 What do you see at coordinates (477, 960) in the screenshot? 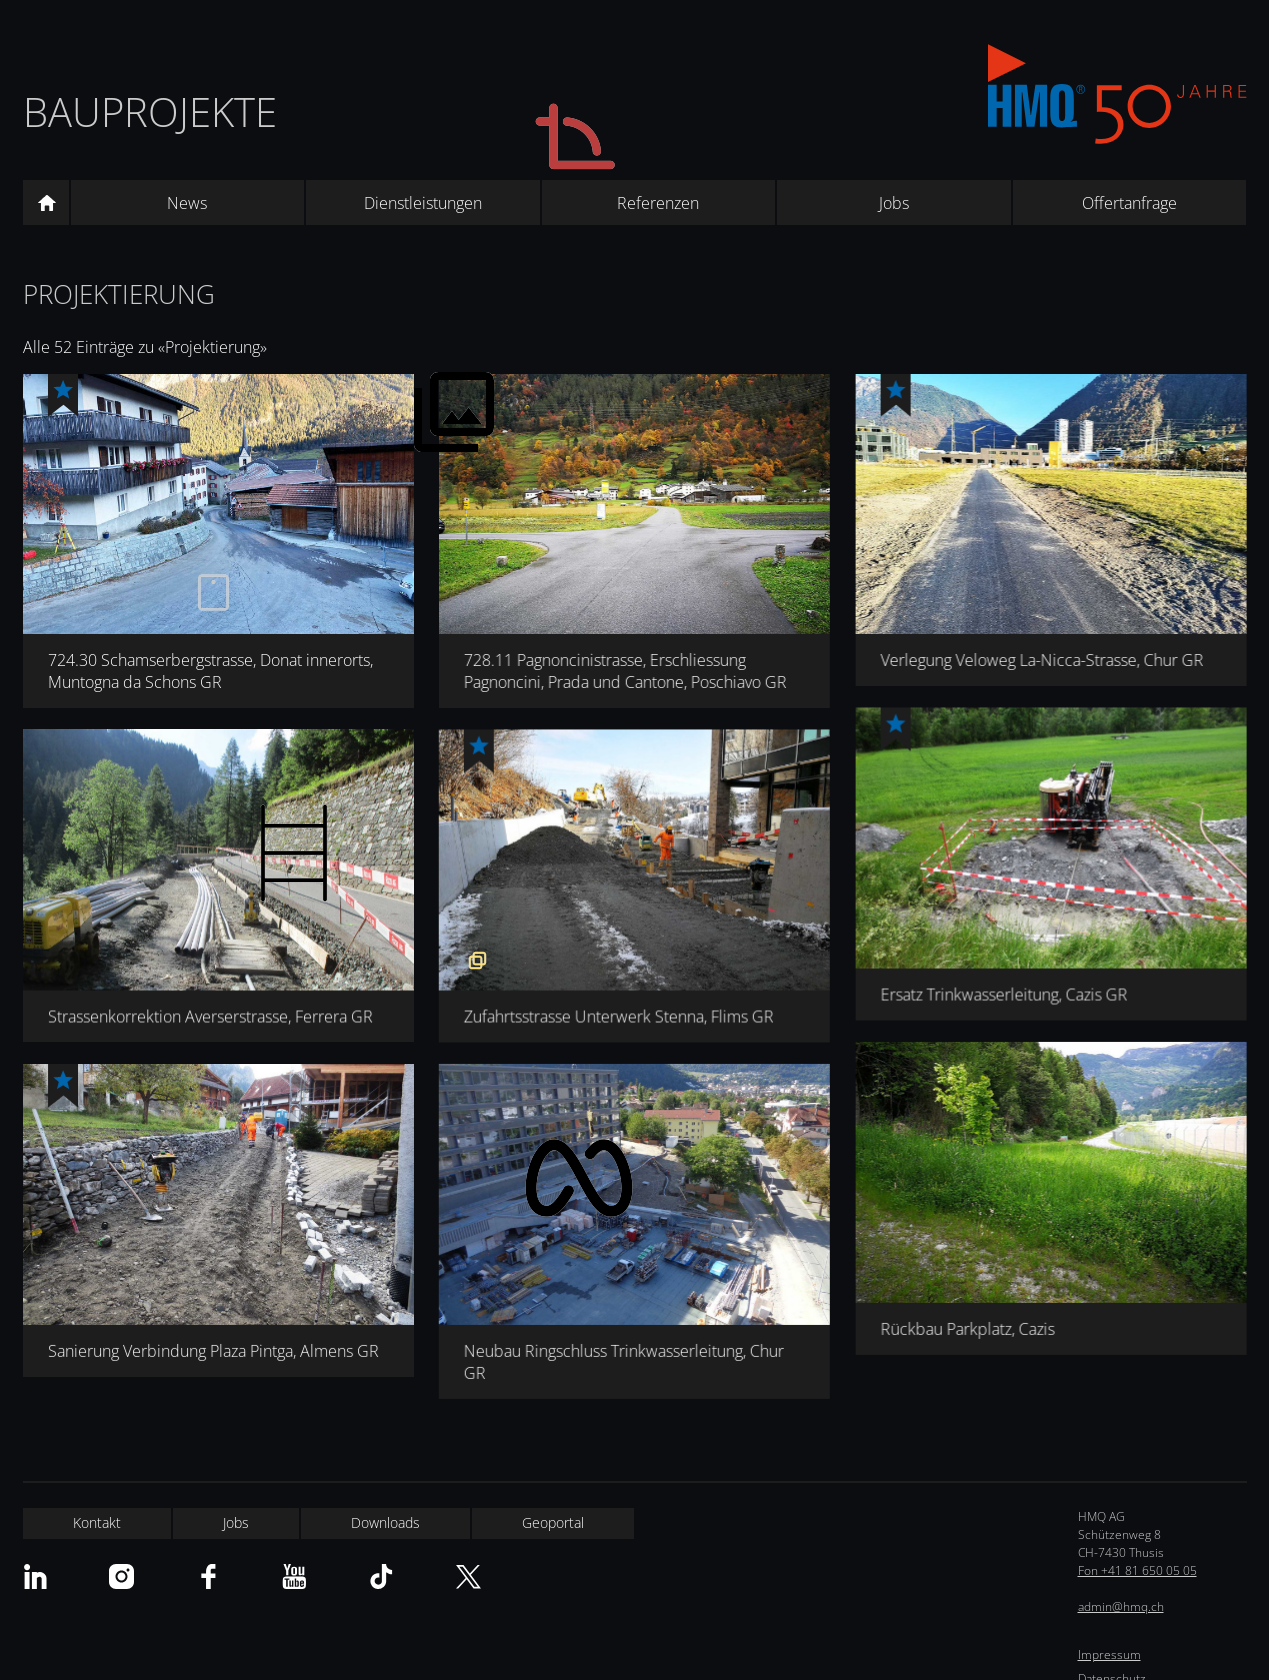
I see `view overlapping layers or intersecting objects` at bounding box center [477, 960].